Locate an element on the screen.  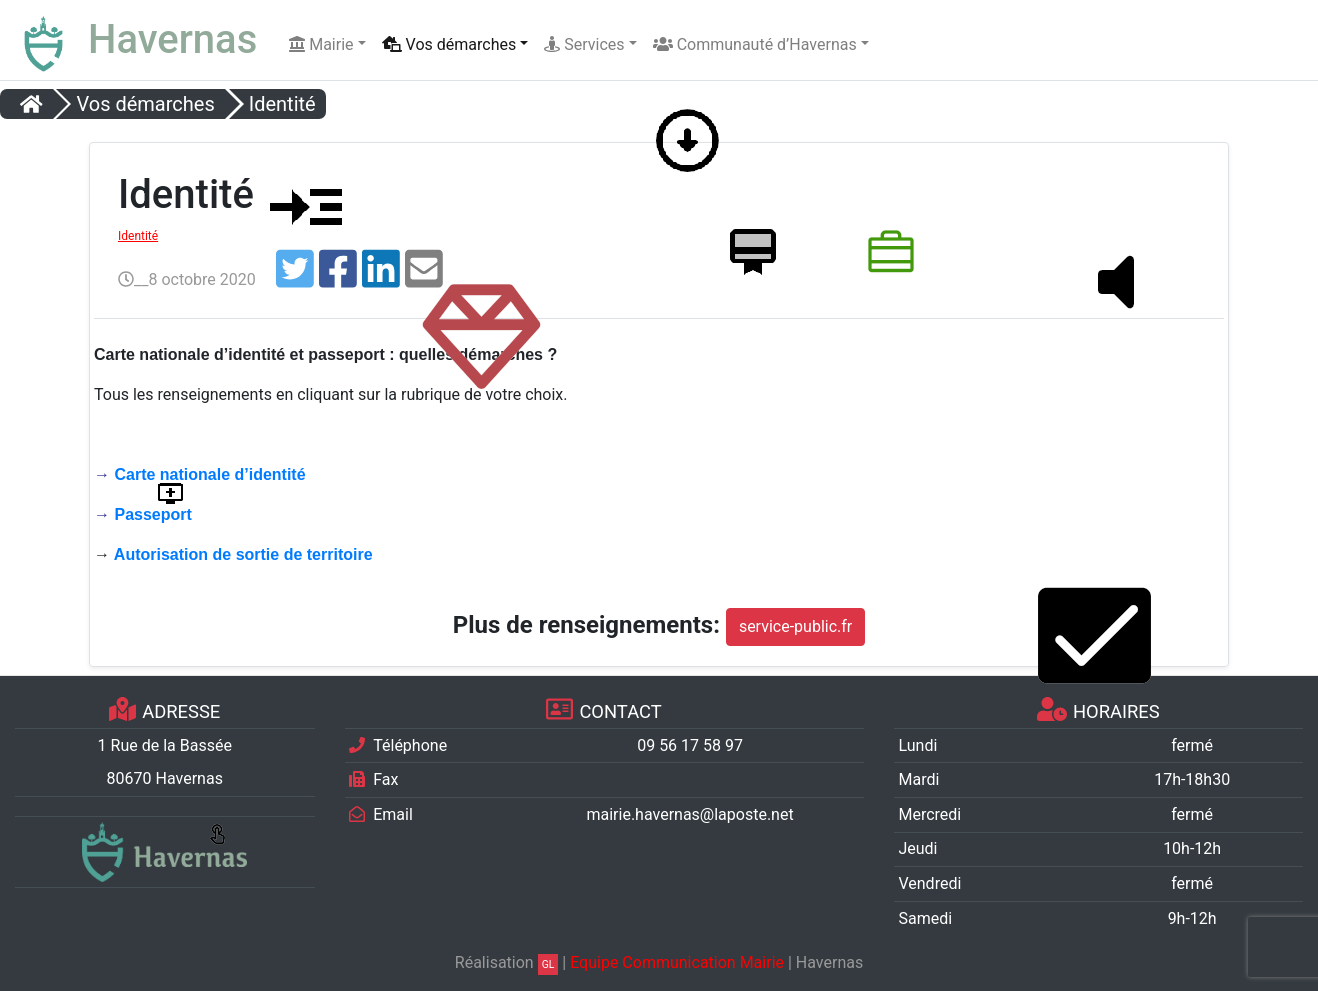
view membership card details is located at coordinates (753, 252).